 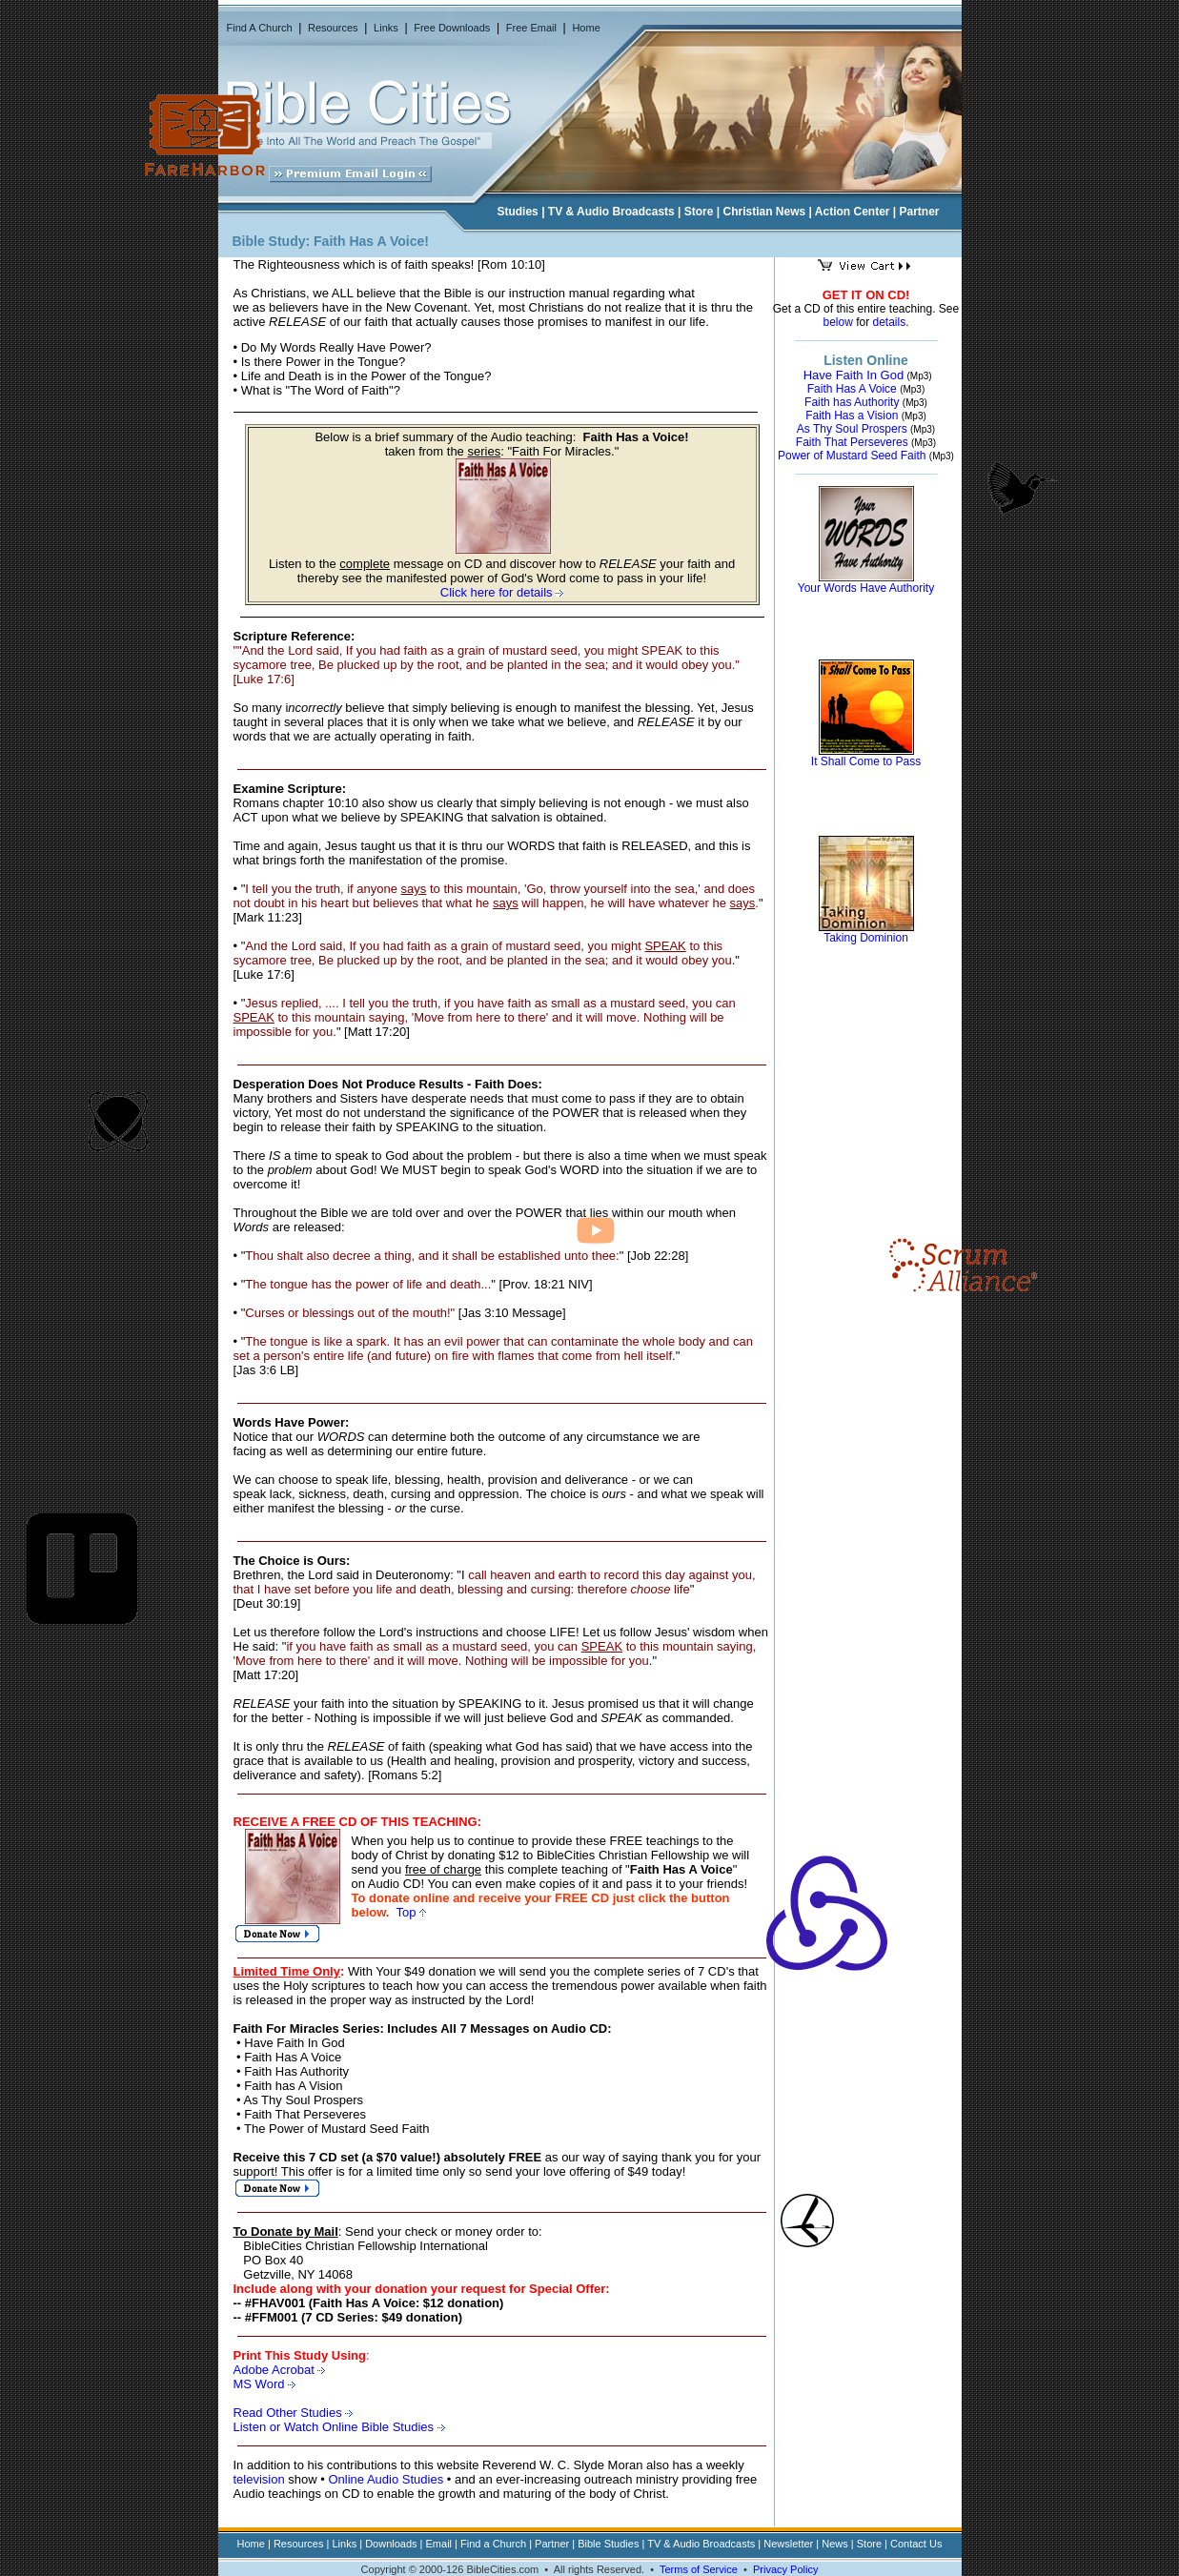 I want to click on access FareHarbor booking services, so click(x=205, y=135).